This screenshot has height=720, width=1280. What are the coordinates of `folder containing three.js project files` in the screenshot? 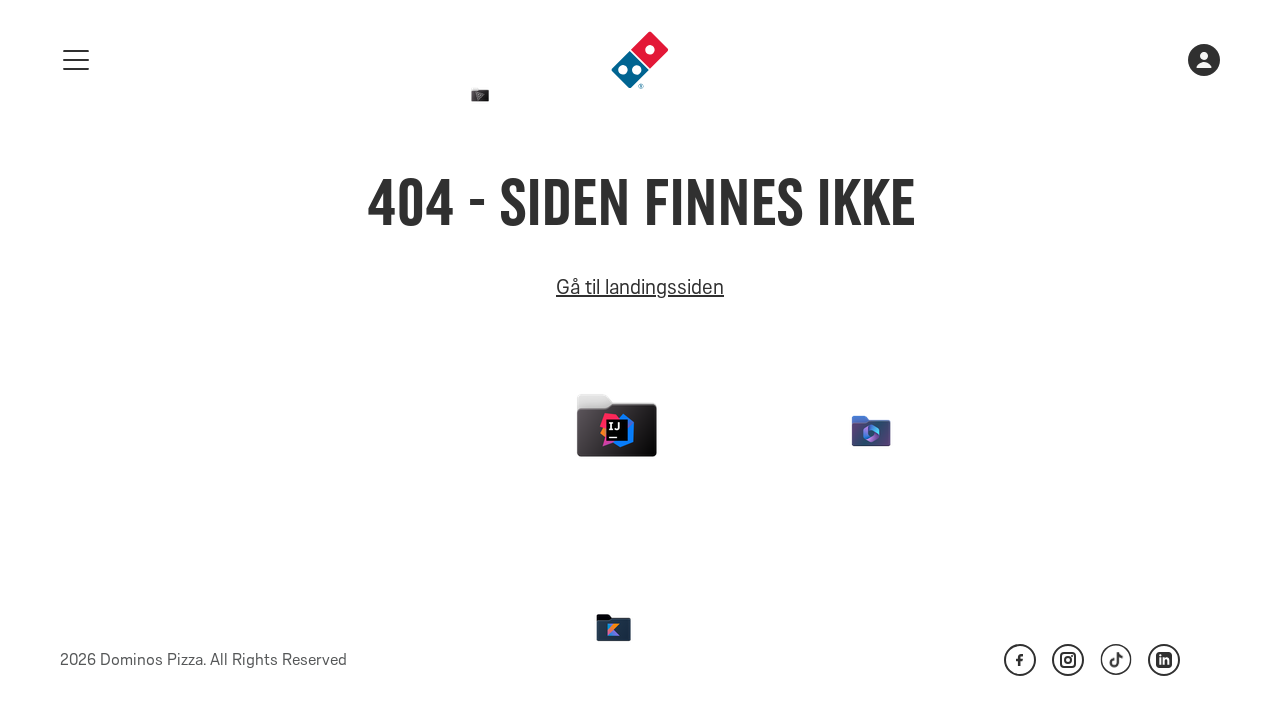 It's located at (480, 95).